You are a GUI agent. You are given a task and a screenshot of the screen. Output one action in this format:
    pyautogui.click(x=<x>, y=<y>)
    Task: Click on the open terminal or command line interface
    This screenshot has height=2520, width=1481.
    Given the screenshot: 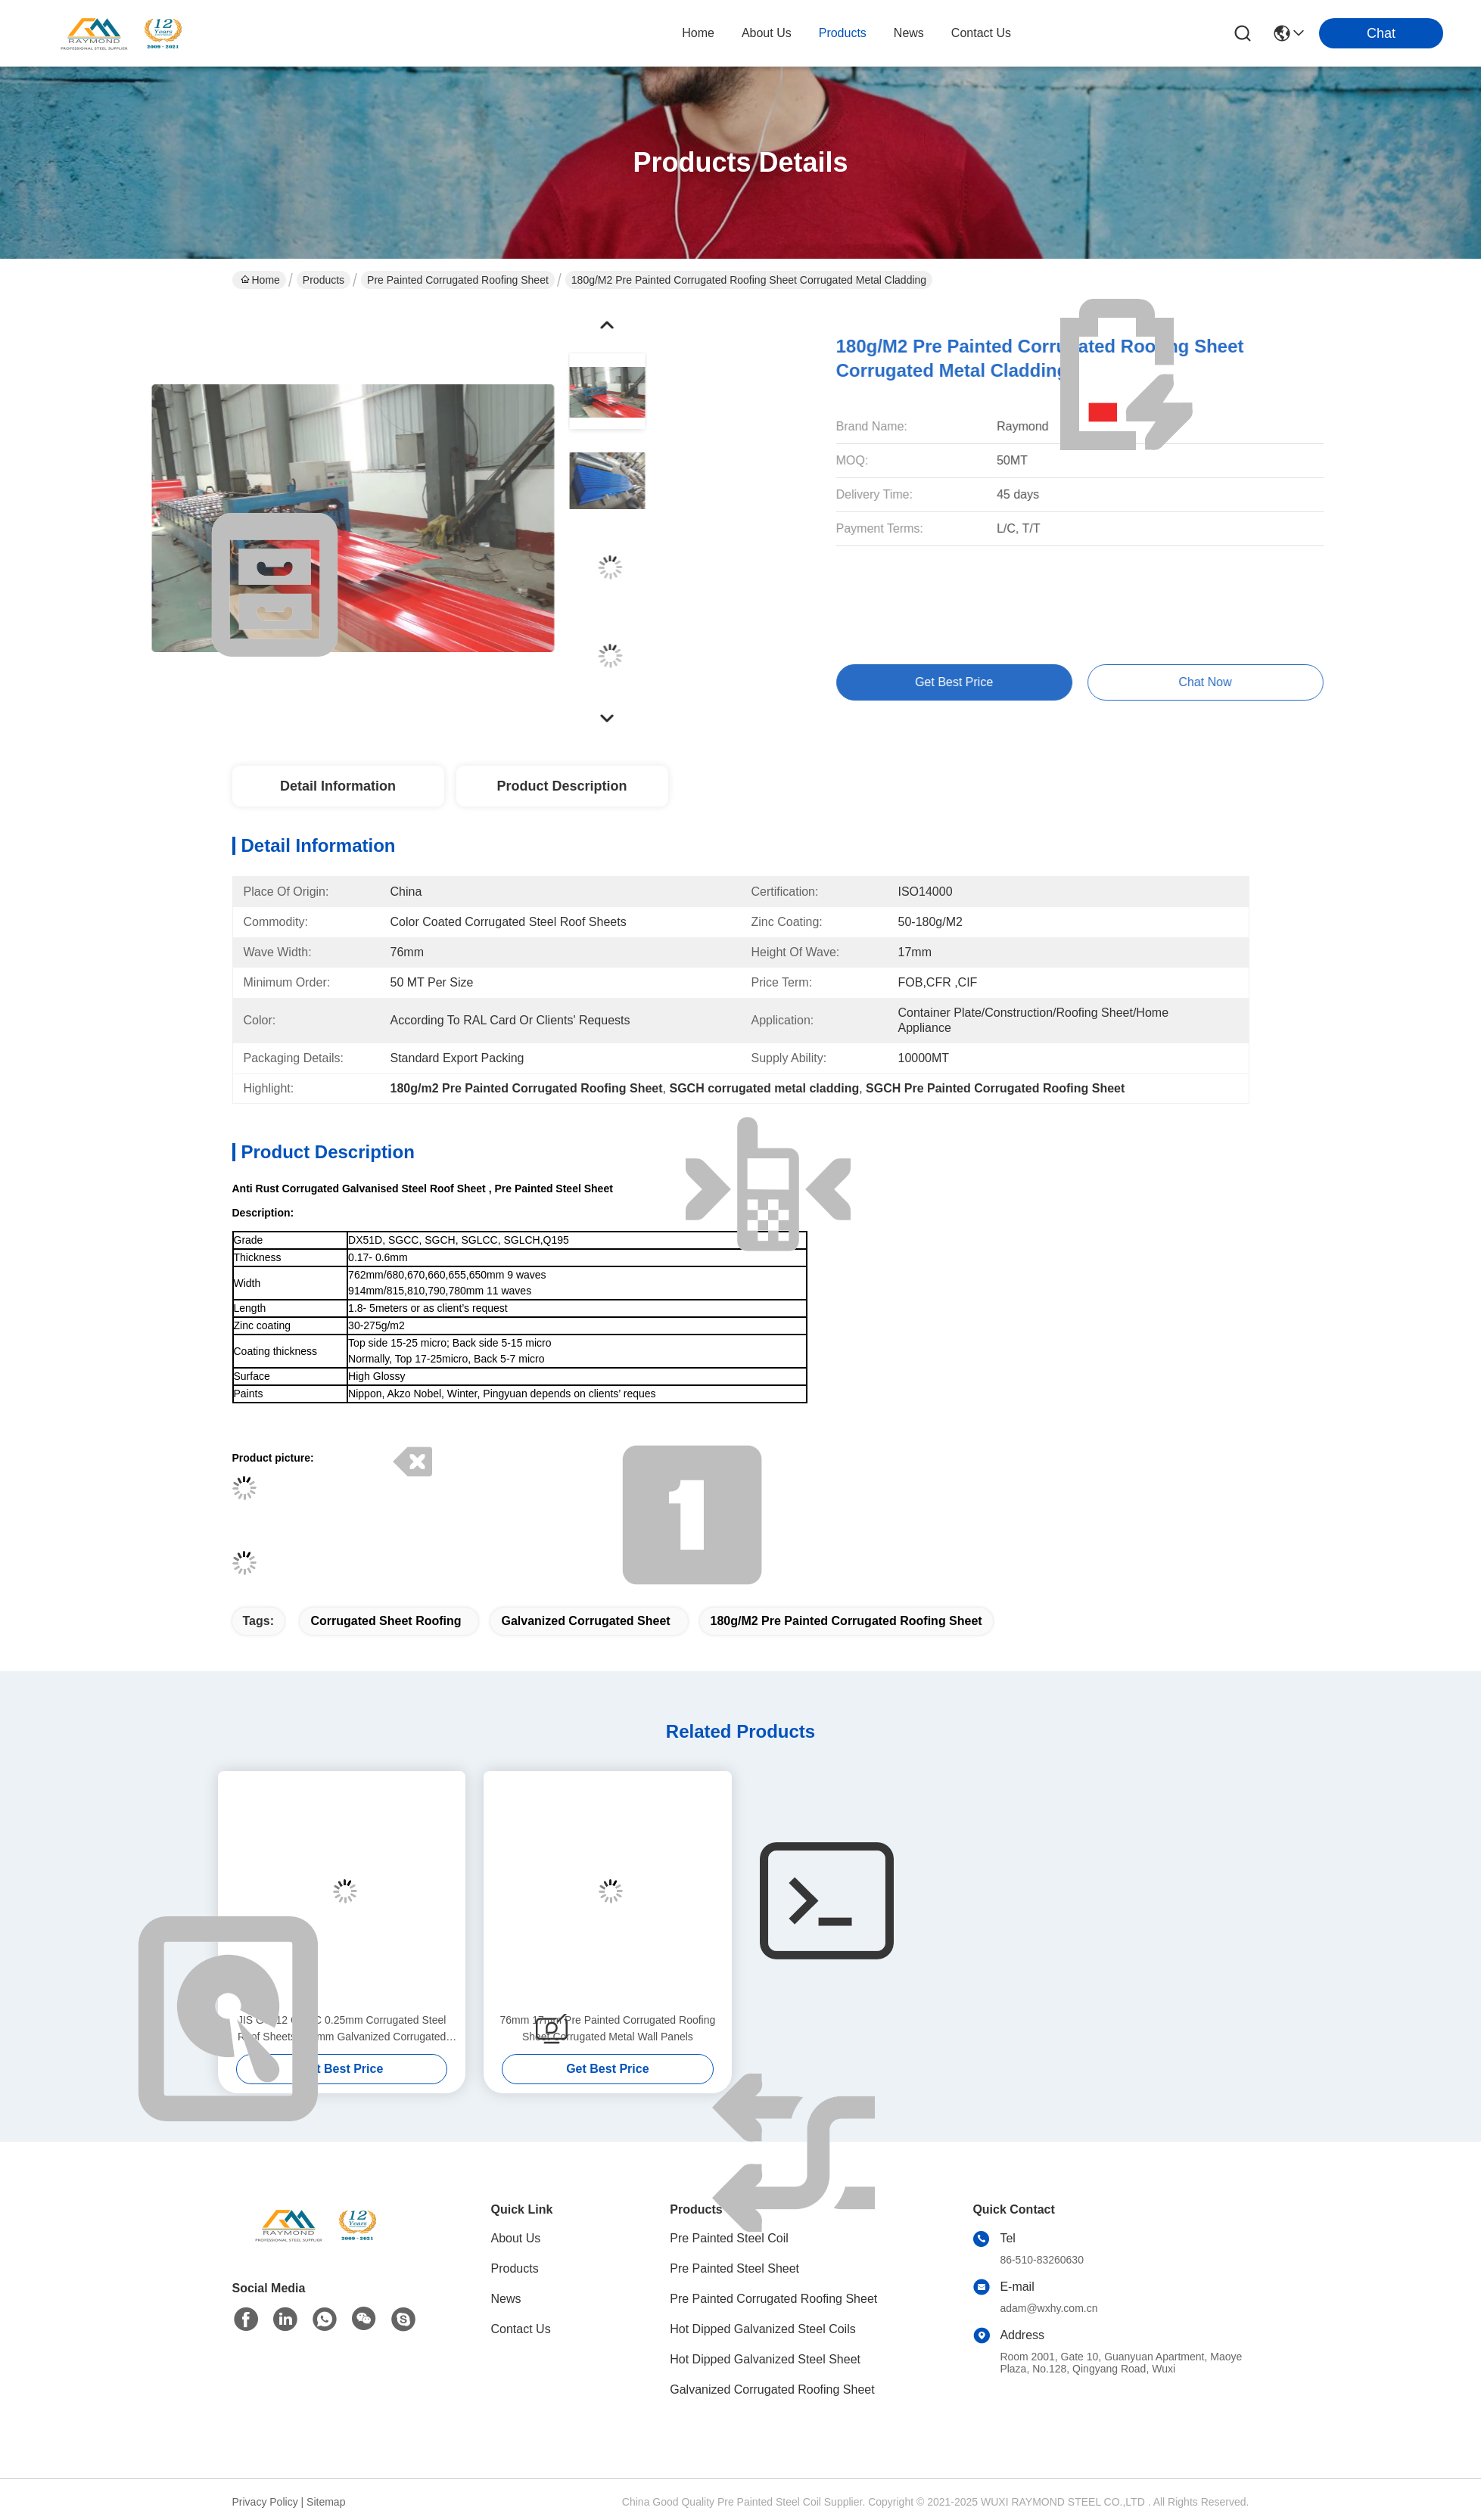 What is the action you would take?
    pyautogui.click(x=826, y=1900)
    